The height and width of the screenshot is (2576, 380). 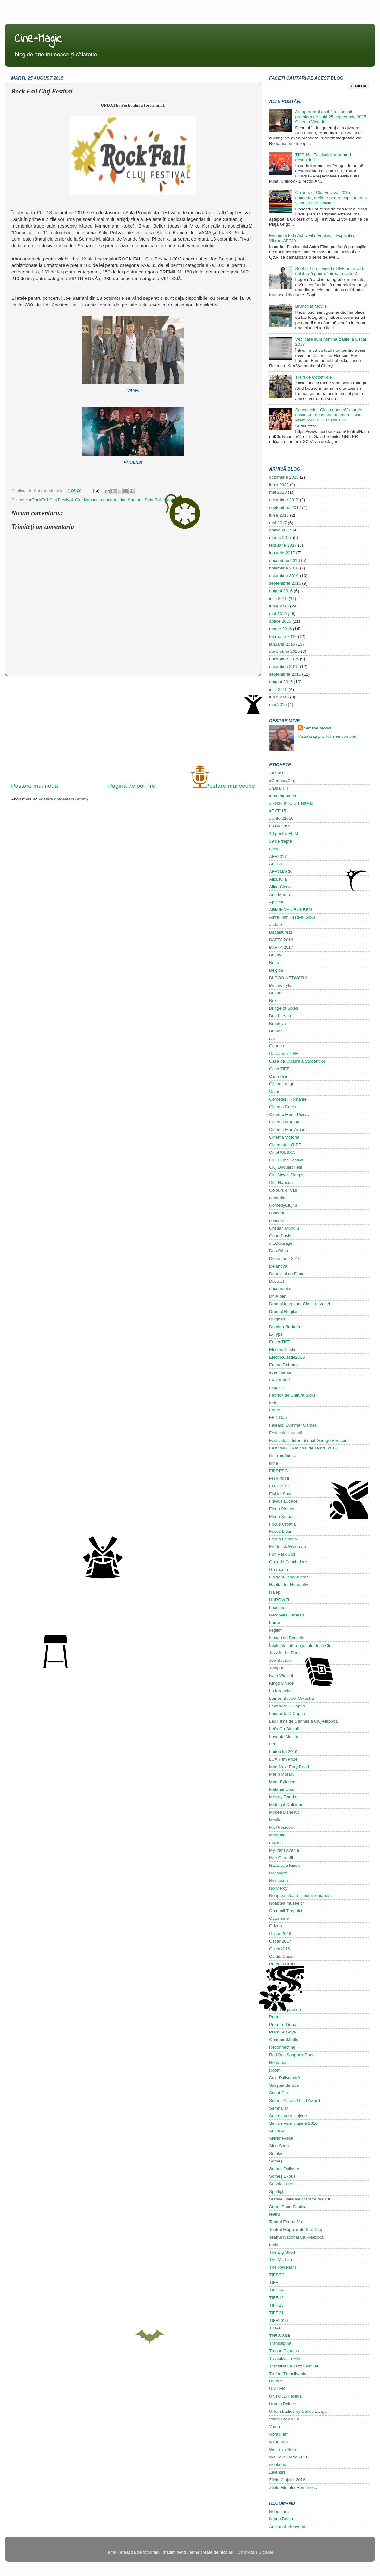 I want to click on split wood or gather firewood in a crafting game, so click(x=349, y=1500).